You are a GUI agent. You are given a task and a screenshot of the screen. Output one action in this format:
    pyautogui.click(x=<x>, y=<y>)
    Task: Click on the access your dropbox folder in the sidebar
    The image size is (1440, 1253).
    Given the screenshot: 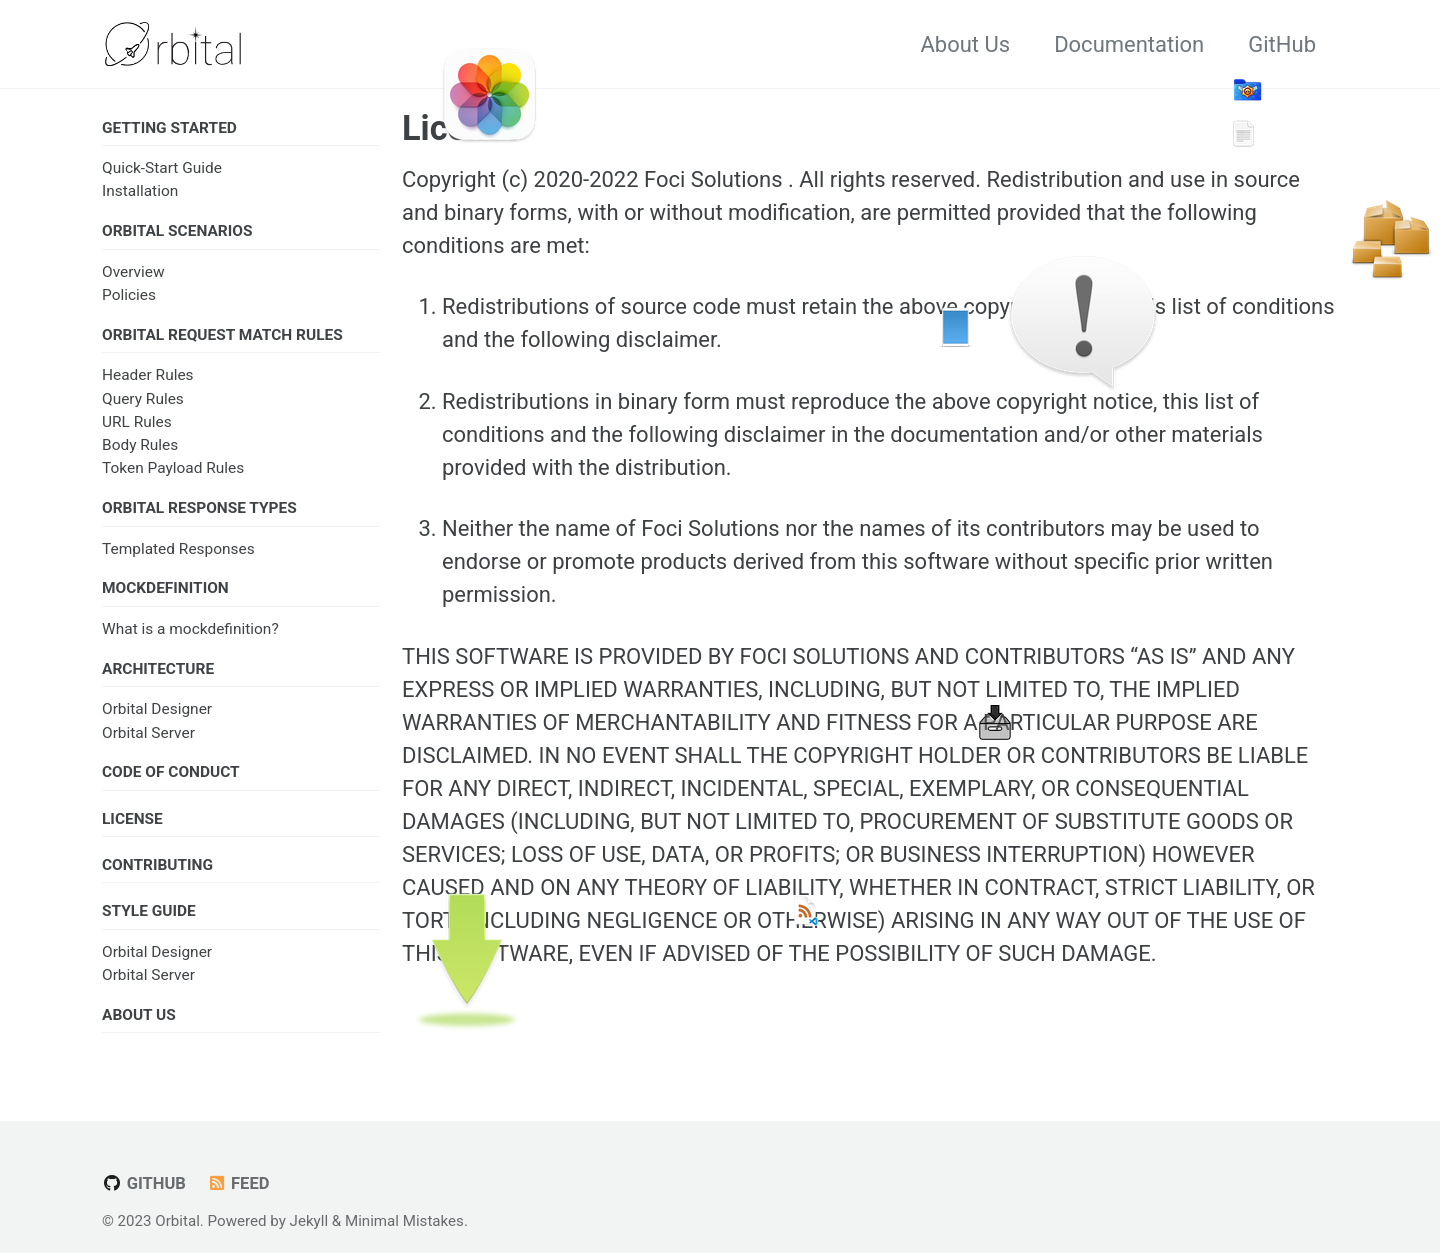 What is the action you would take?
    pyautogui.click(x=995, y=723)
    